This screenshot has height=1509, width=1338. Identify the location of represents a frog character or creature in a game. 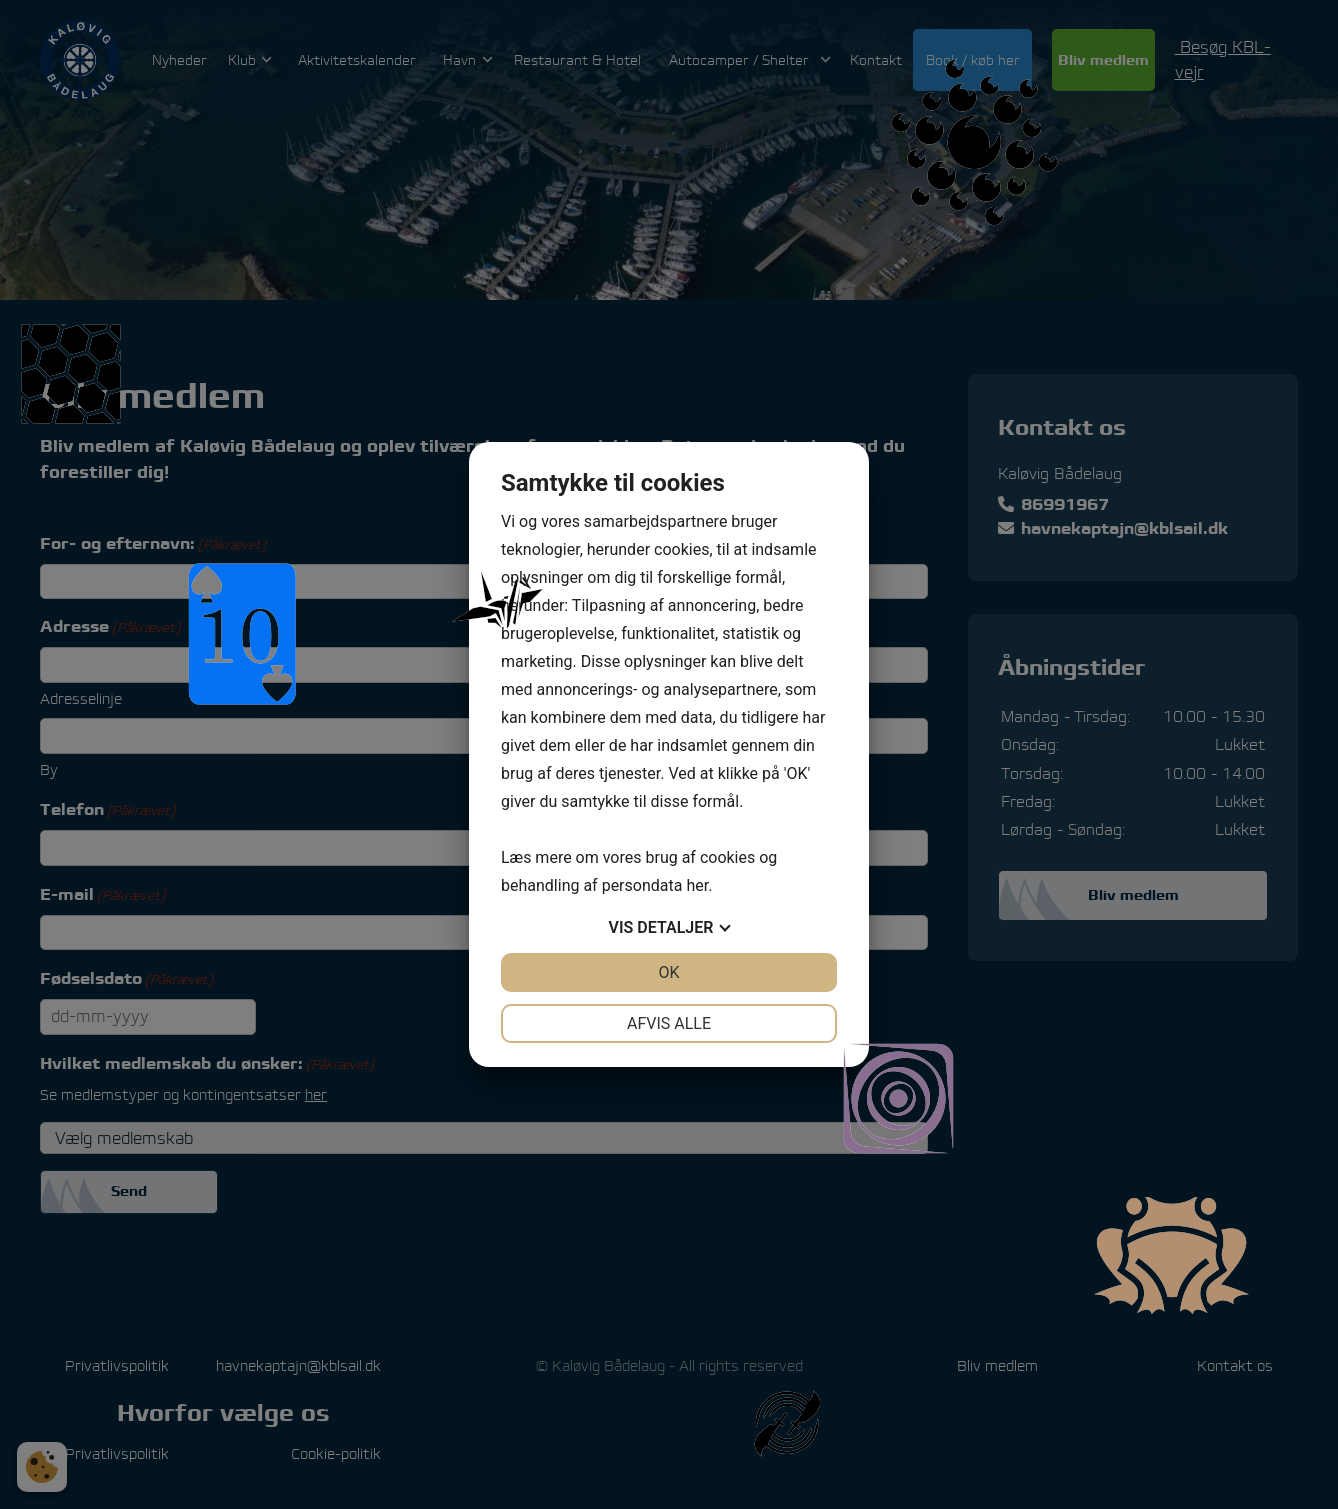
(1171, 1251).